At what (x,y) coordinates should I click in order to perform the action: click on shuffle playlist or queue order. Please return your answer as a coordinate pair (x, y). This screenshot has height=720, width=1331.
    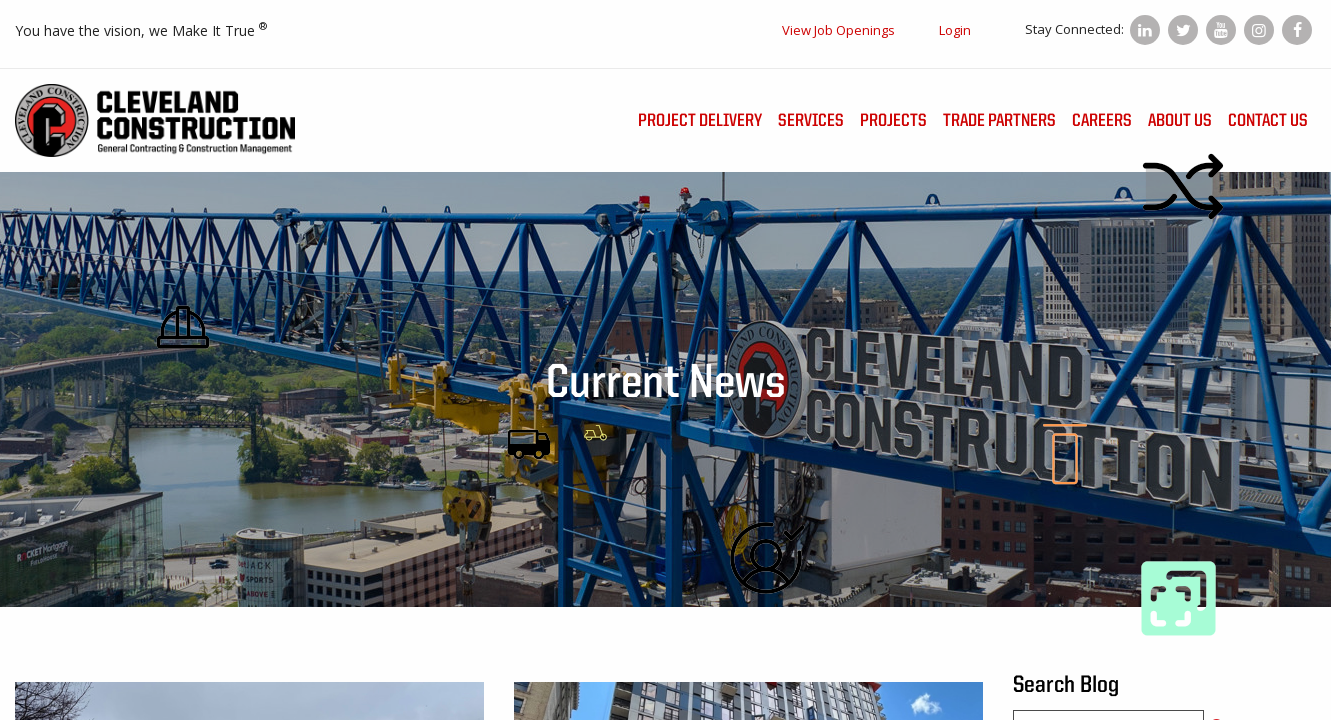
    Looking at the image, I should click on (1181, 186).